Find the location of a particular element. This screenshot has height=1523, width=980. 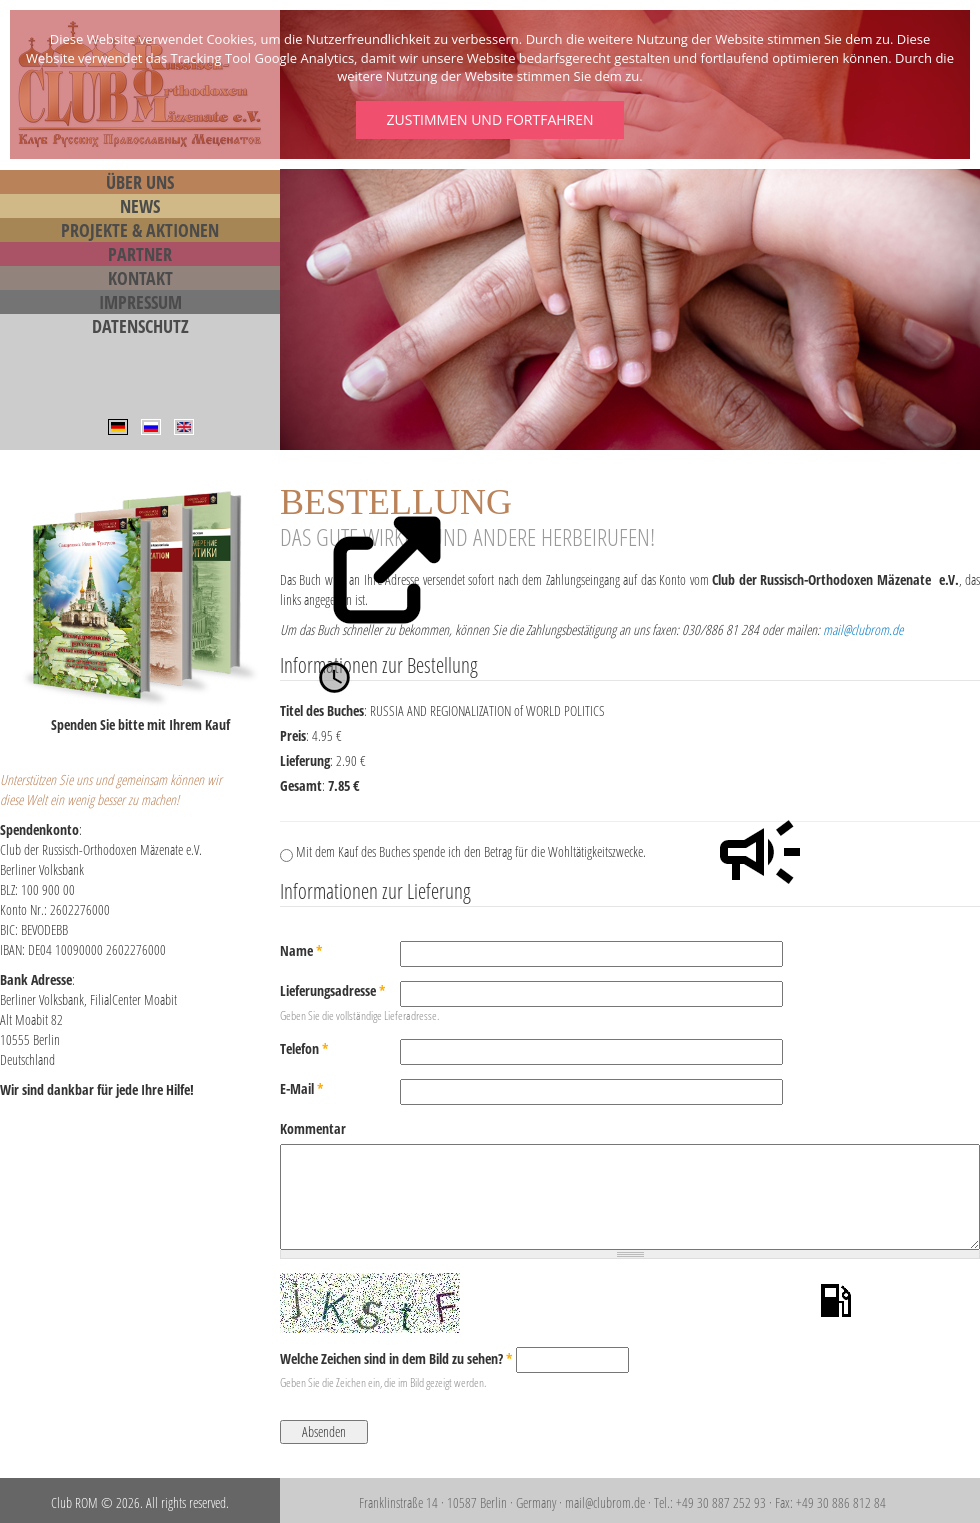

find nearby gas stations is located at coordinates (835, 1300).